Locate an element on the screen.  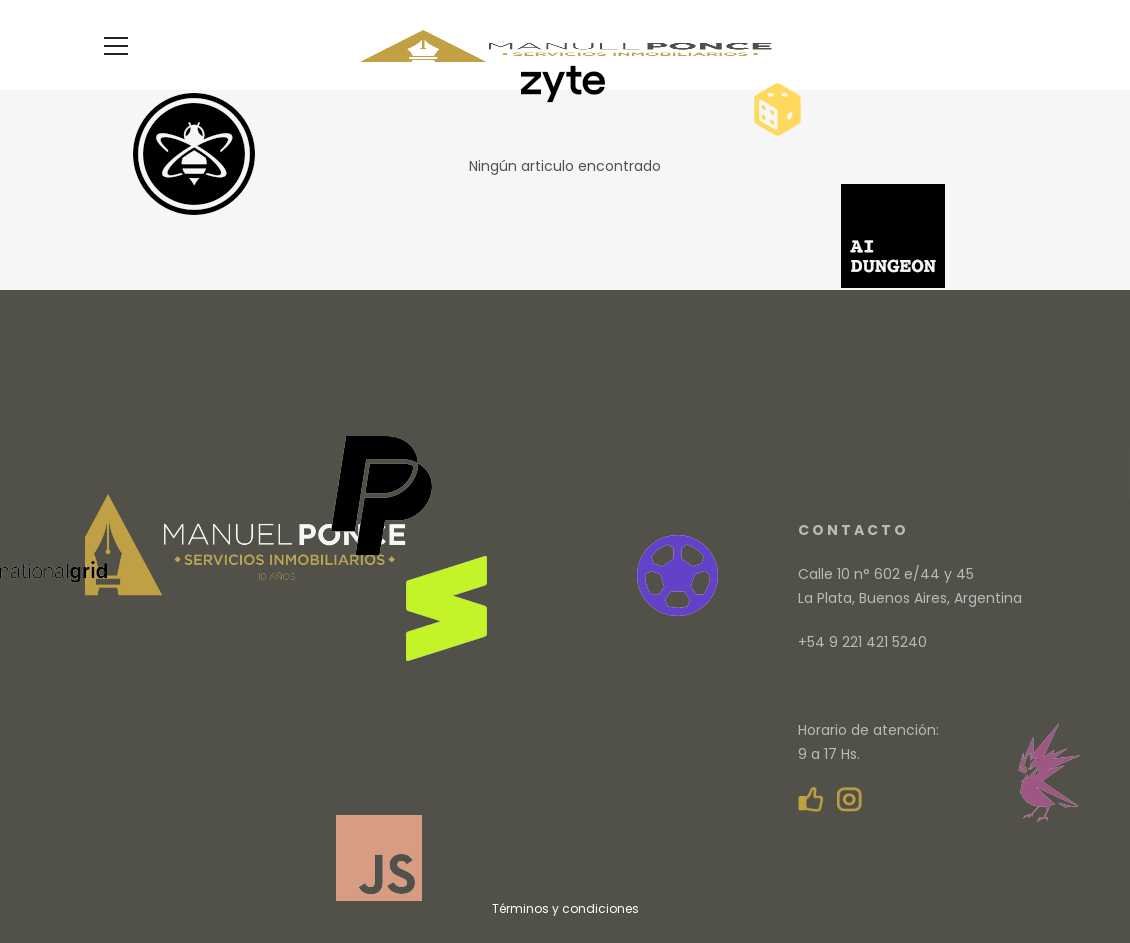
national grid company logo is located at coordinates (53, 571).